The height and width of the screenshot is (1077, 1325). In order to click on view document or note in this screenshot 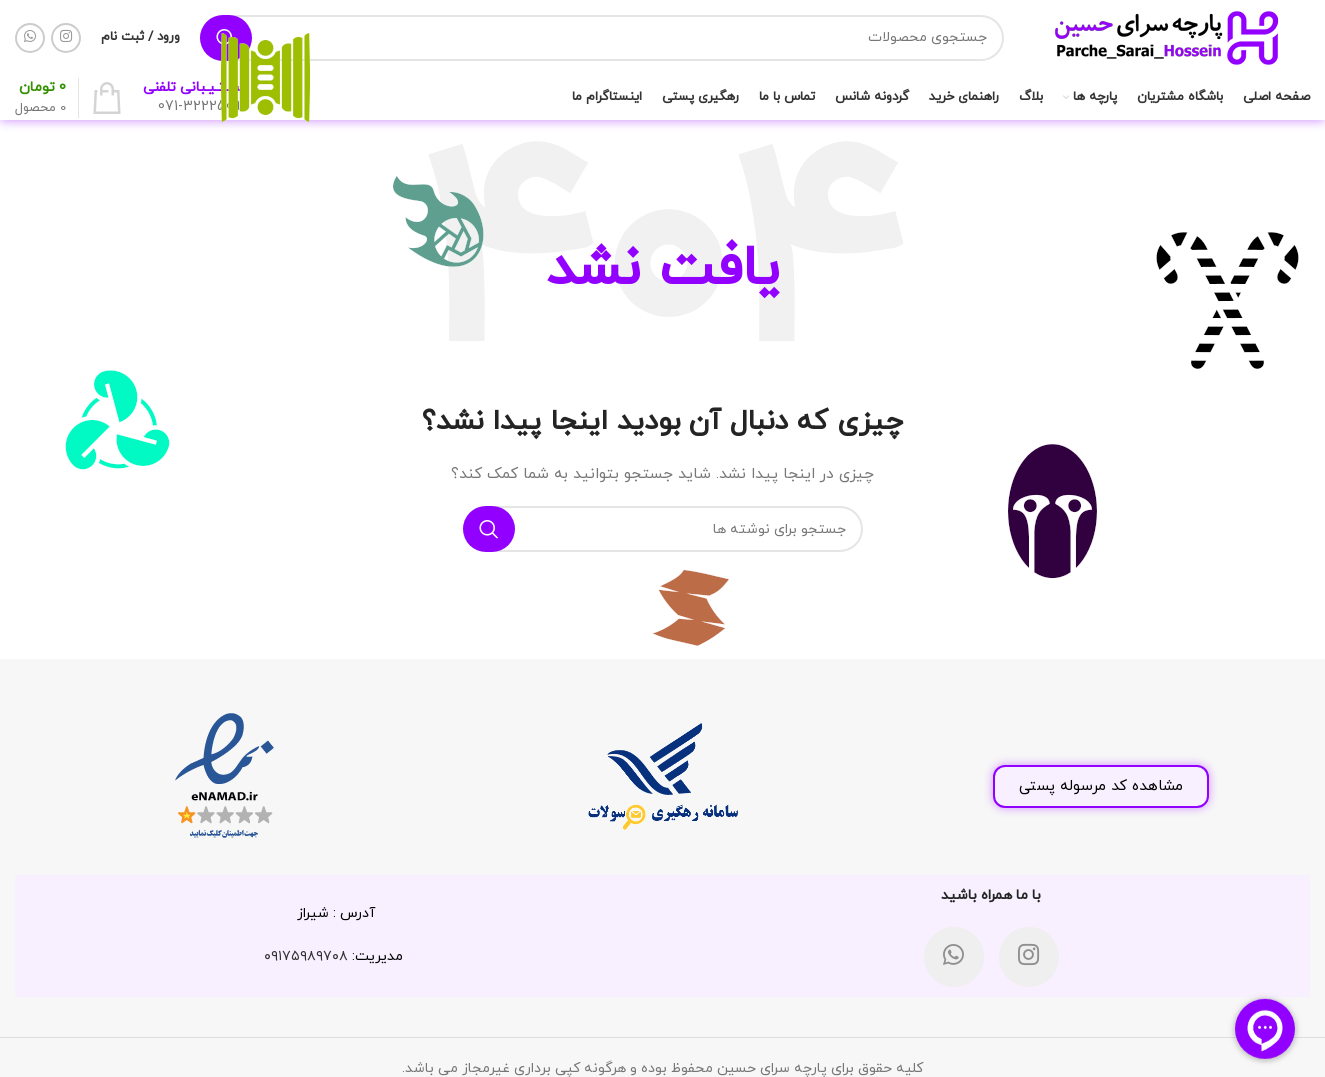, I will do `click(691, 608)`.